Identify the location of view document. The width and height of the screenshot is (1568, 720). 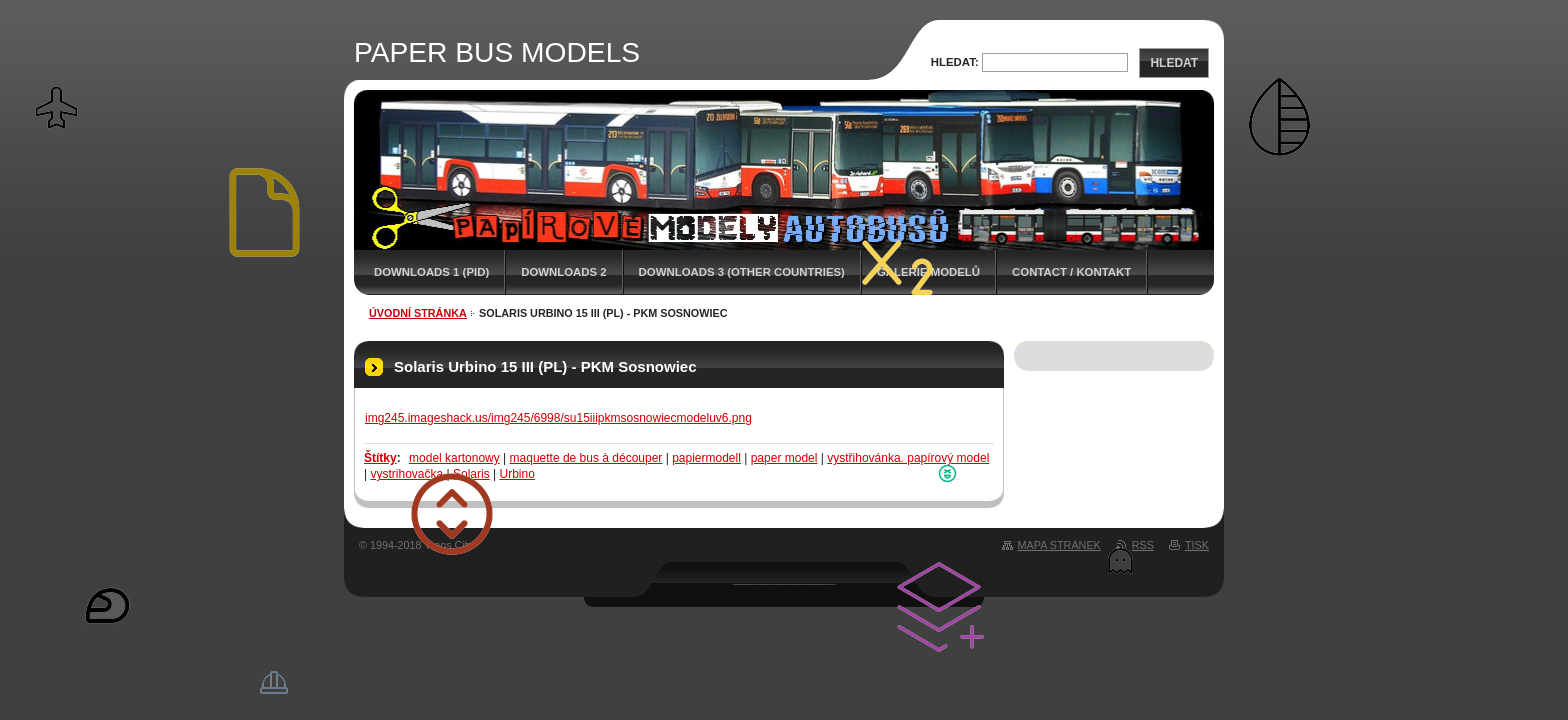
(264, 212).